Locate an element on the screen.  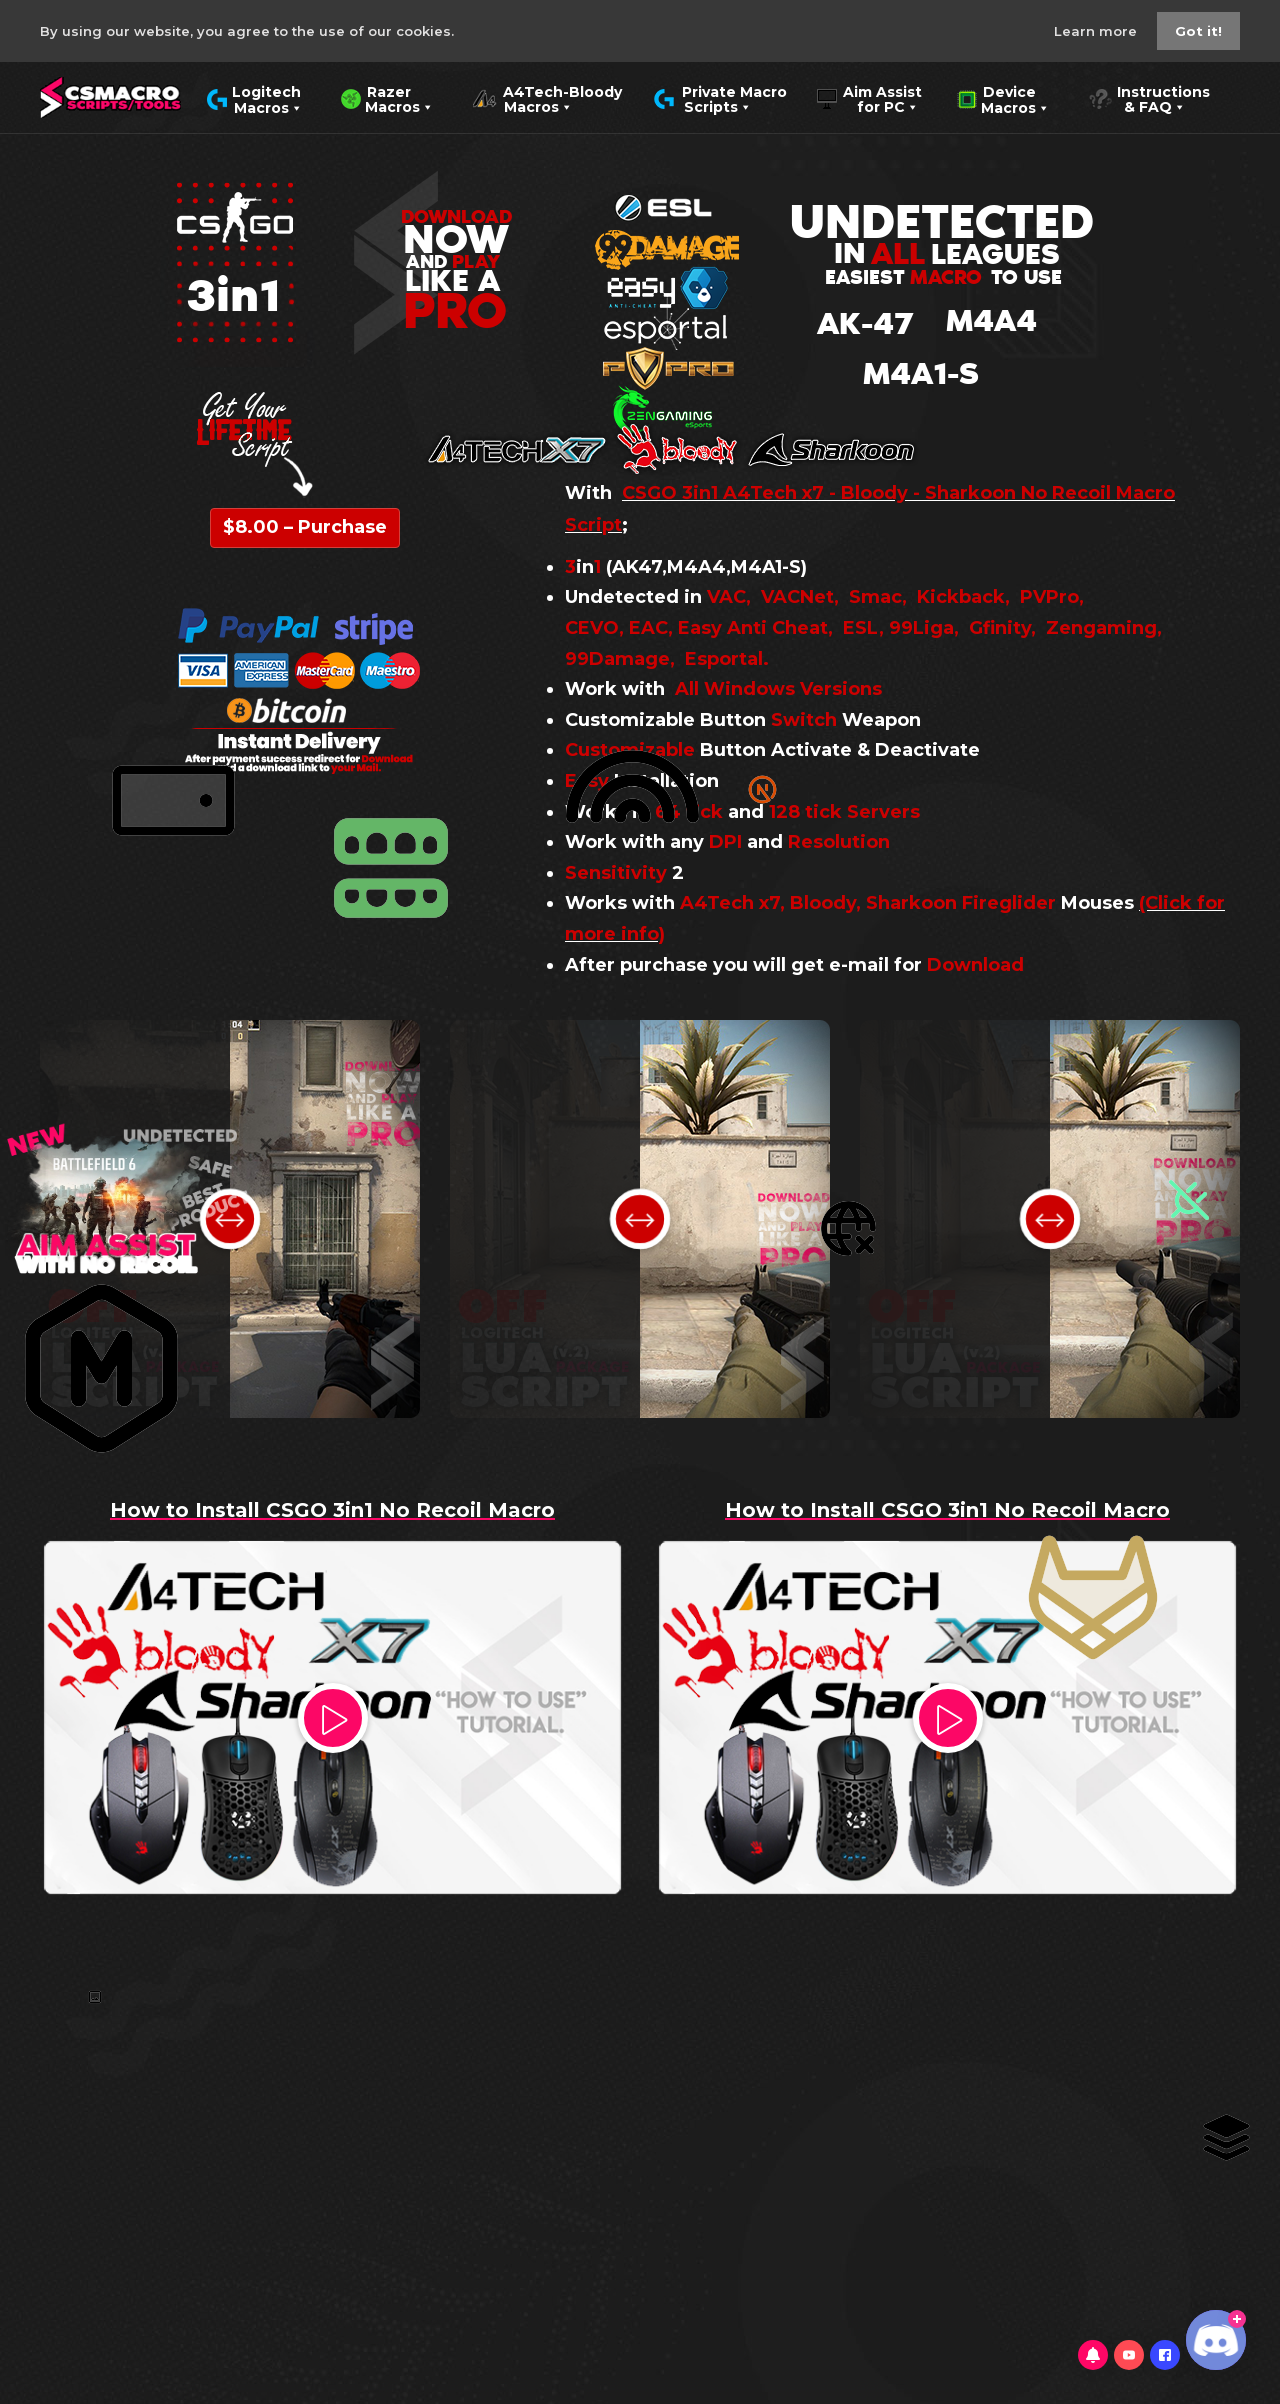
view or manage layers is located at coordinates (1226, 2137).